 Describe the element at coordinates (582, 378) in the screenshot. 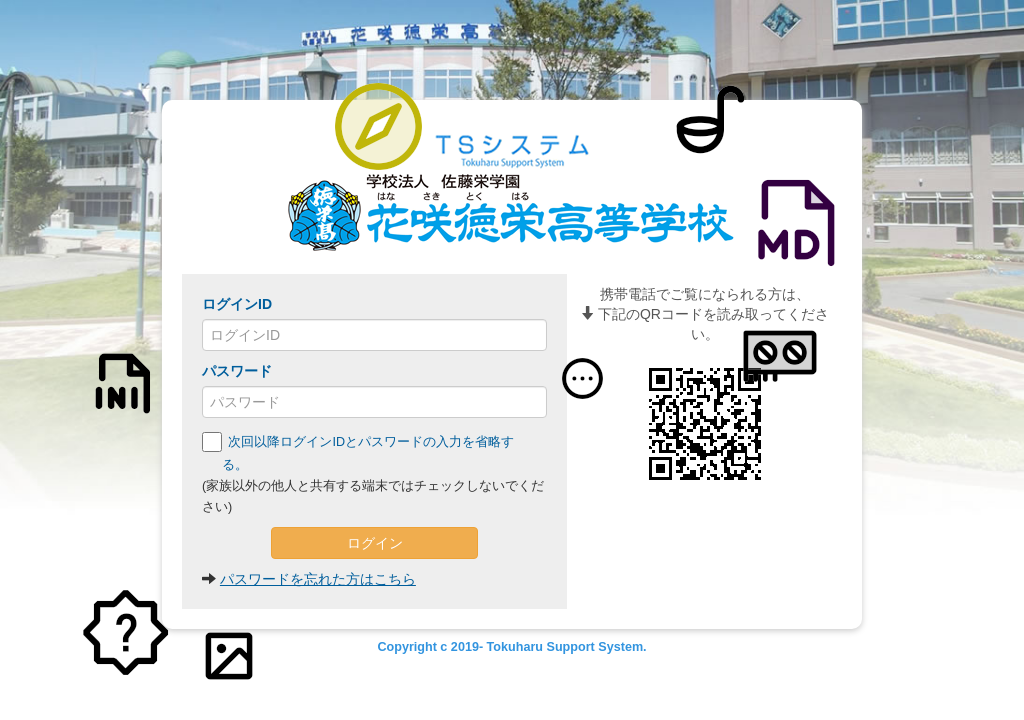

I see `open more options menu` at that location.